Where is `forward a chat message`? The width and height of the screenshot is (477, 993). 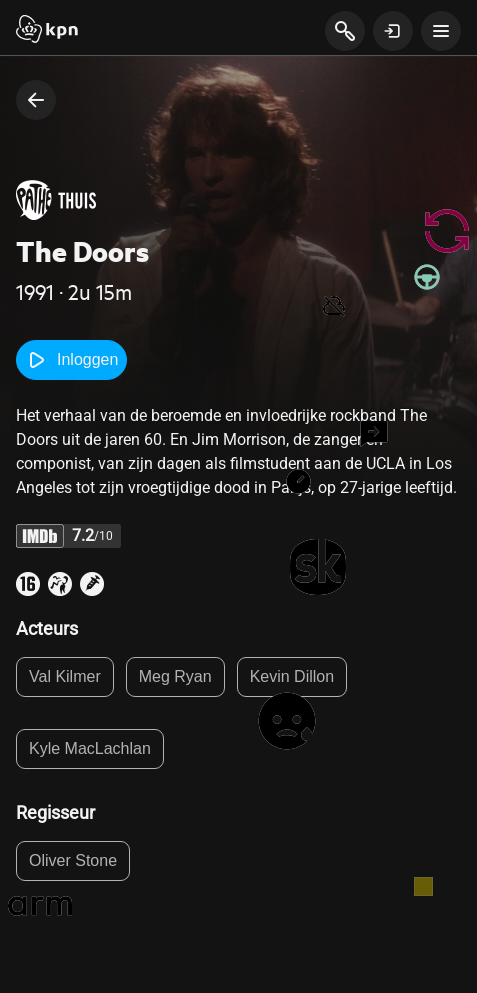 forward a chat message is located at coordinates (374, 433).